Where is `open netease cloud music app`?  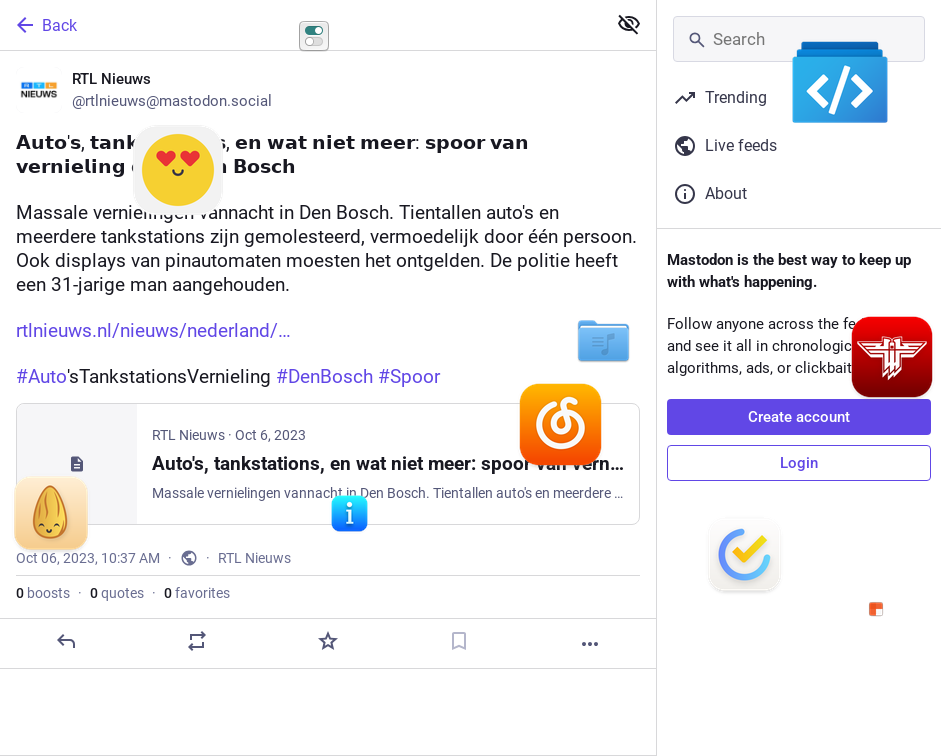
open netease cloud music app is located at coordinates (560, 424).